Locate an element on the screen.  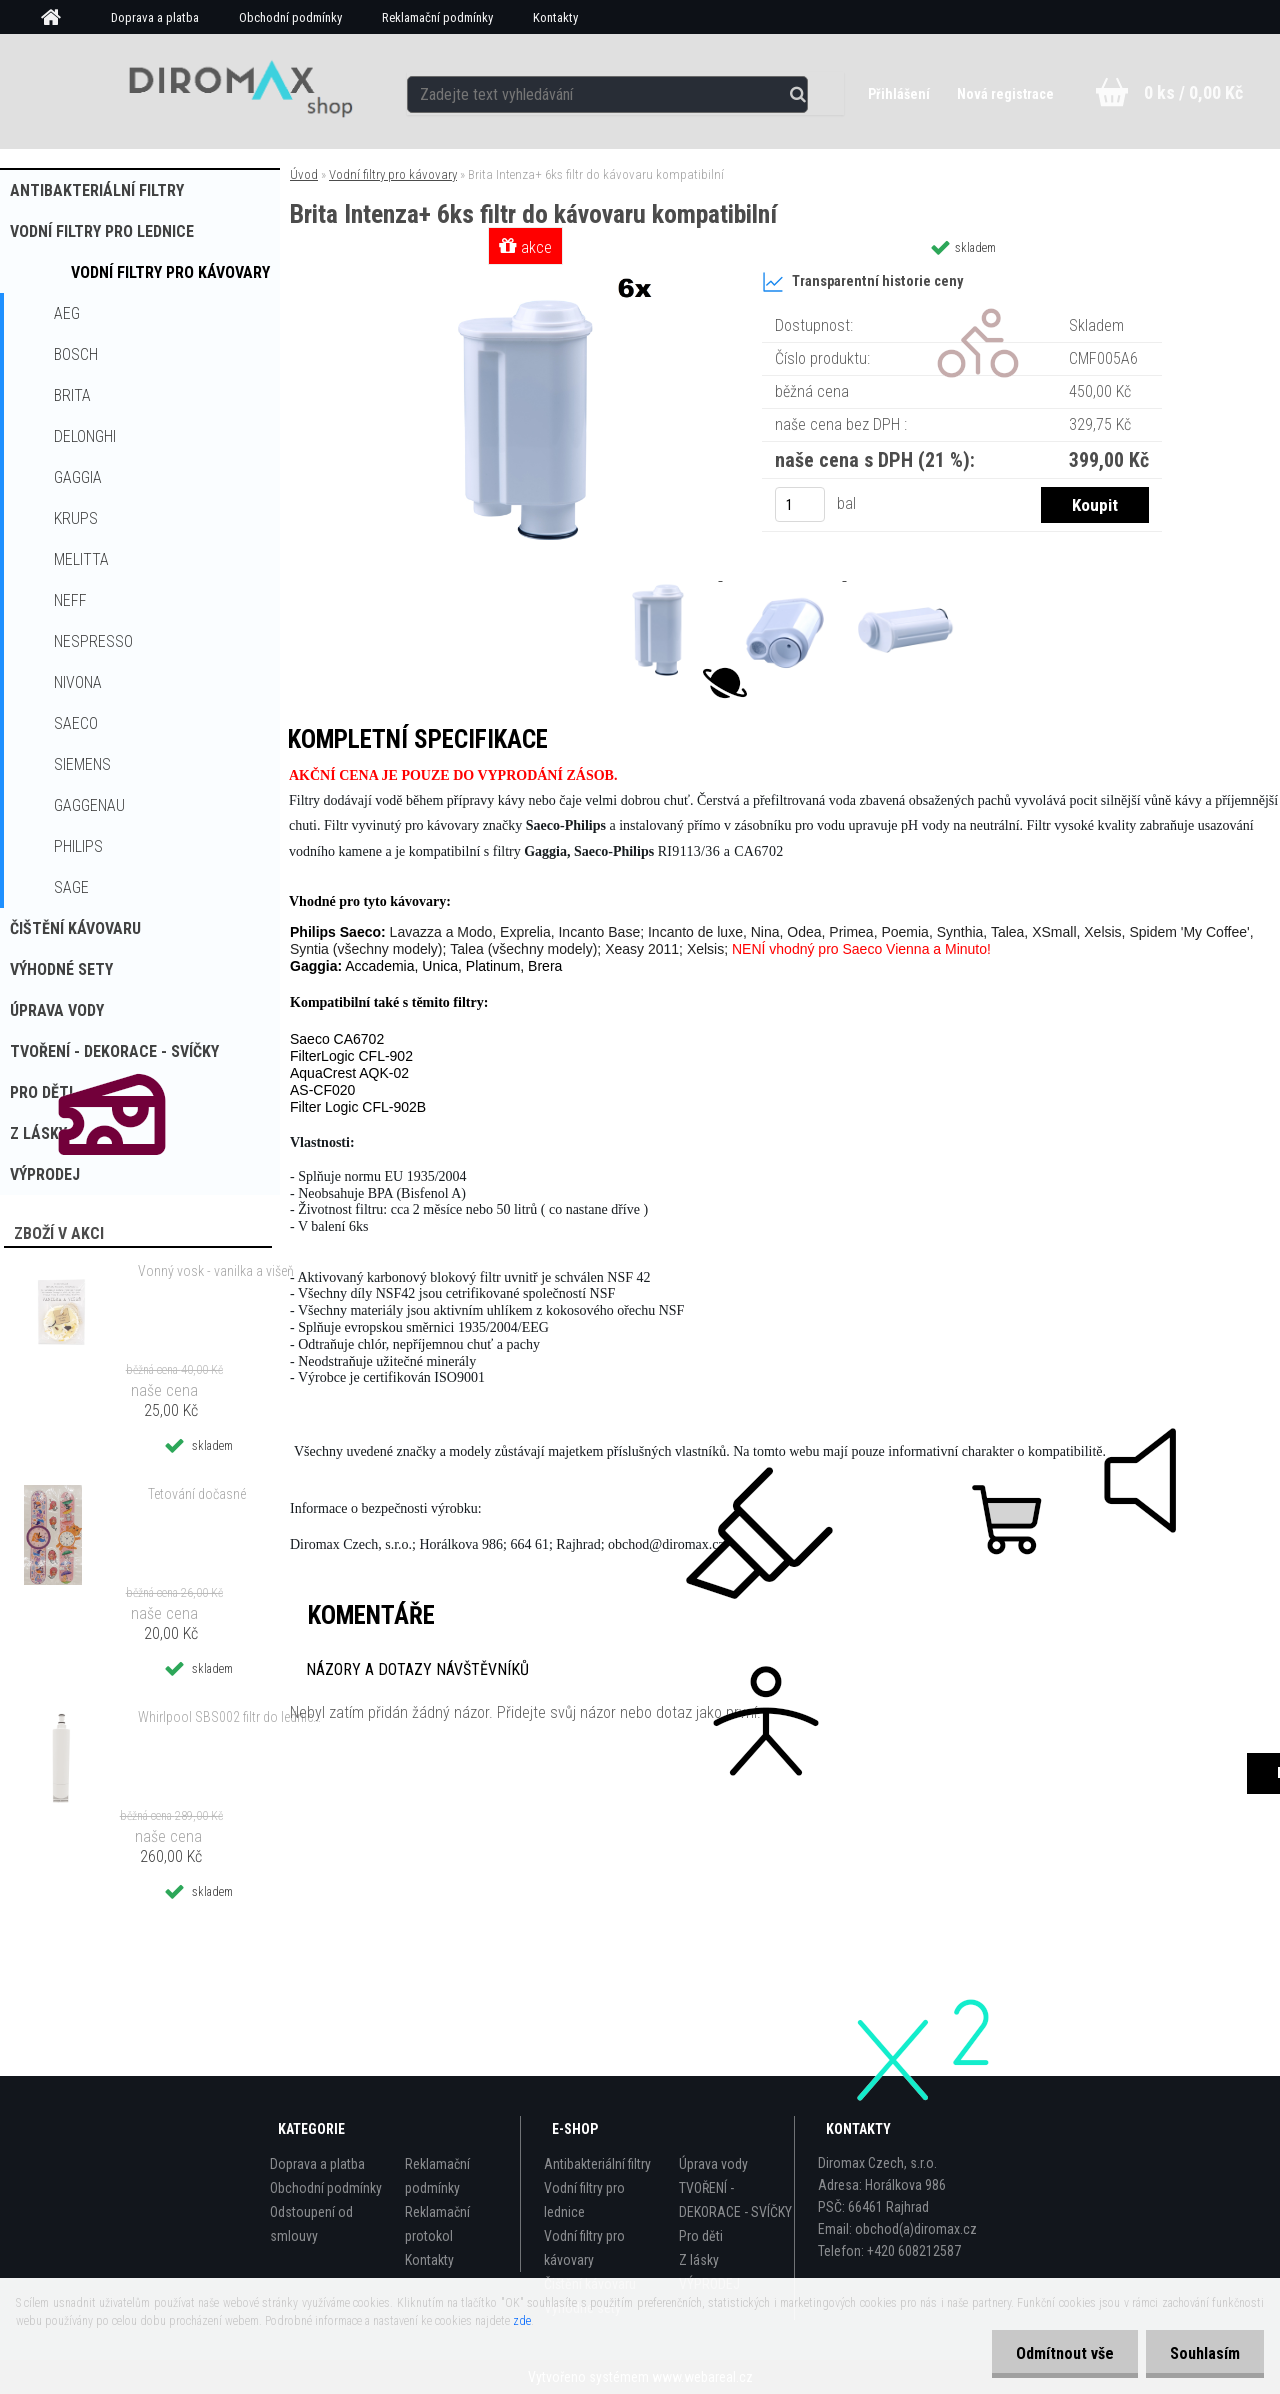
select cycling as transportation mode is located at coordinates (978, 346).